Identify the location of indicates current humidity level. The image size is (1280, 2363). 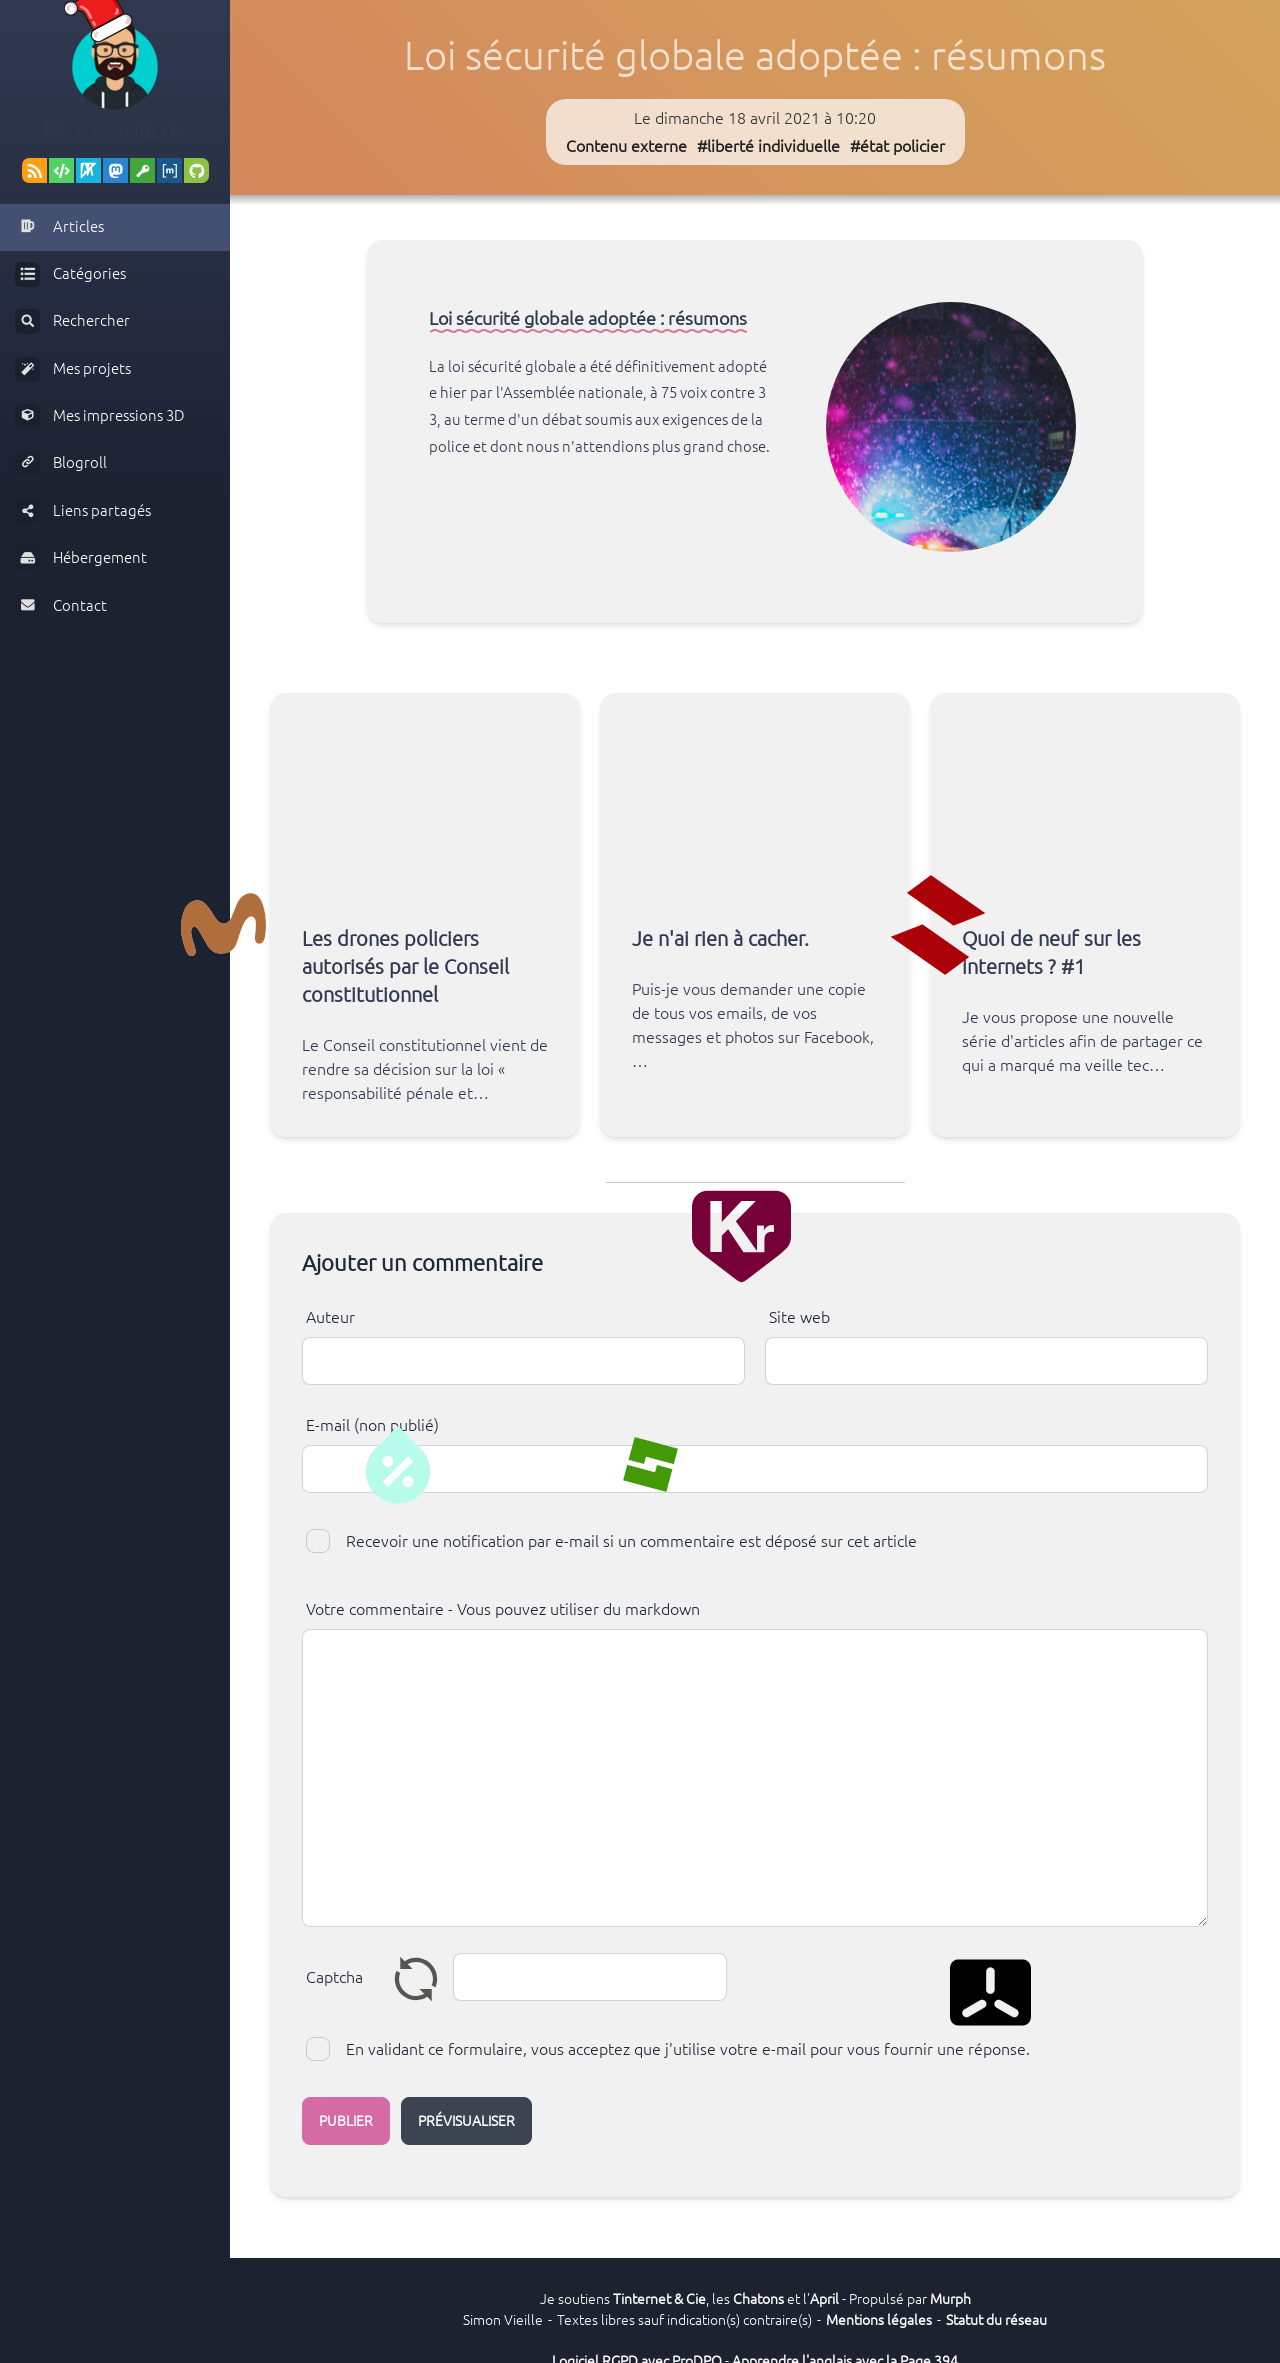
(398, 1468).